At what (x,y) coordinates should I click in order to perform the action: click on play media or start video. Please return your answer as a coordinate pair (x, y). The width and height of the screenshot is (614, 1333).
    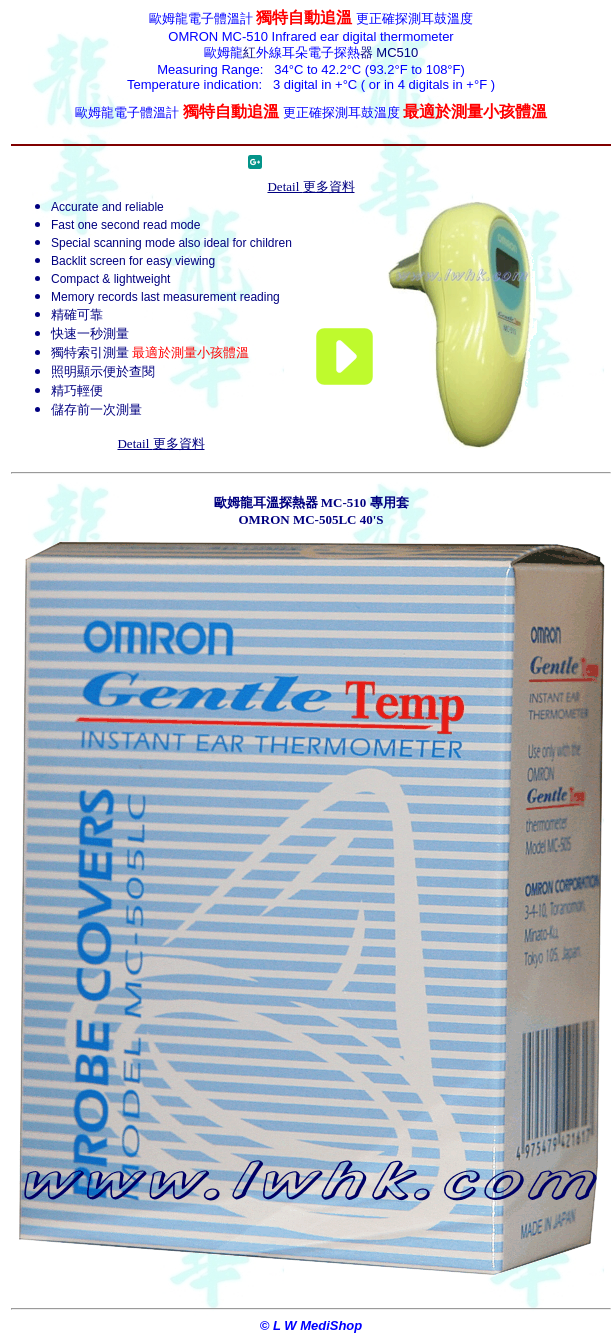
    Looking at the image, I should click on (344, 356).